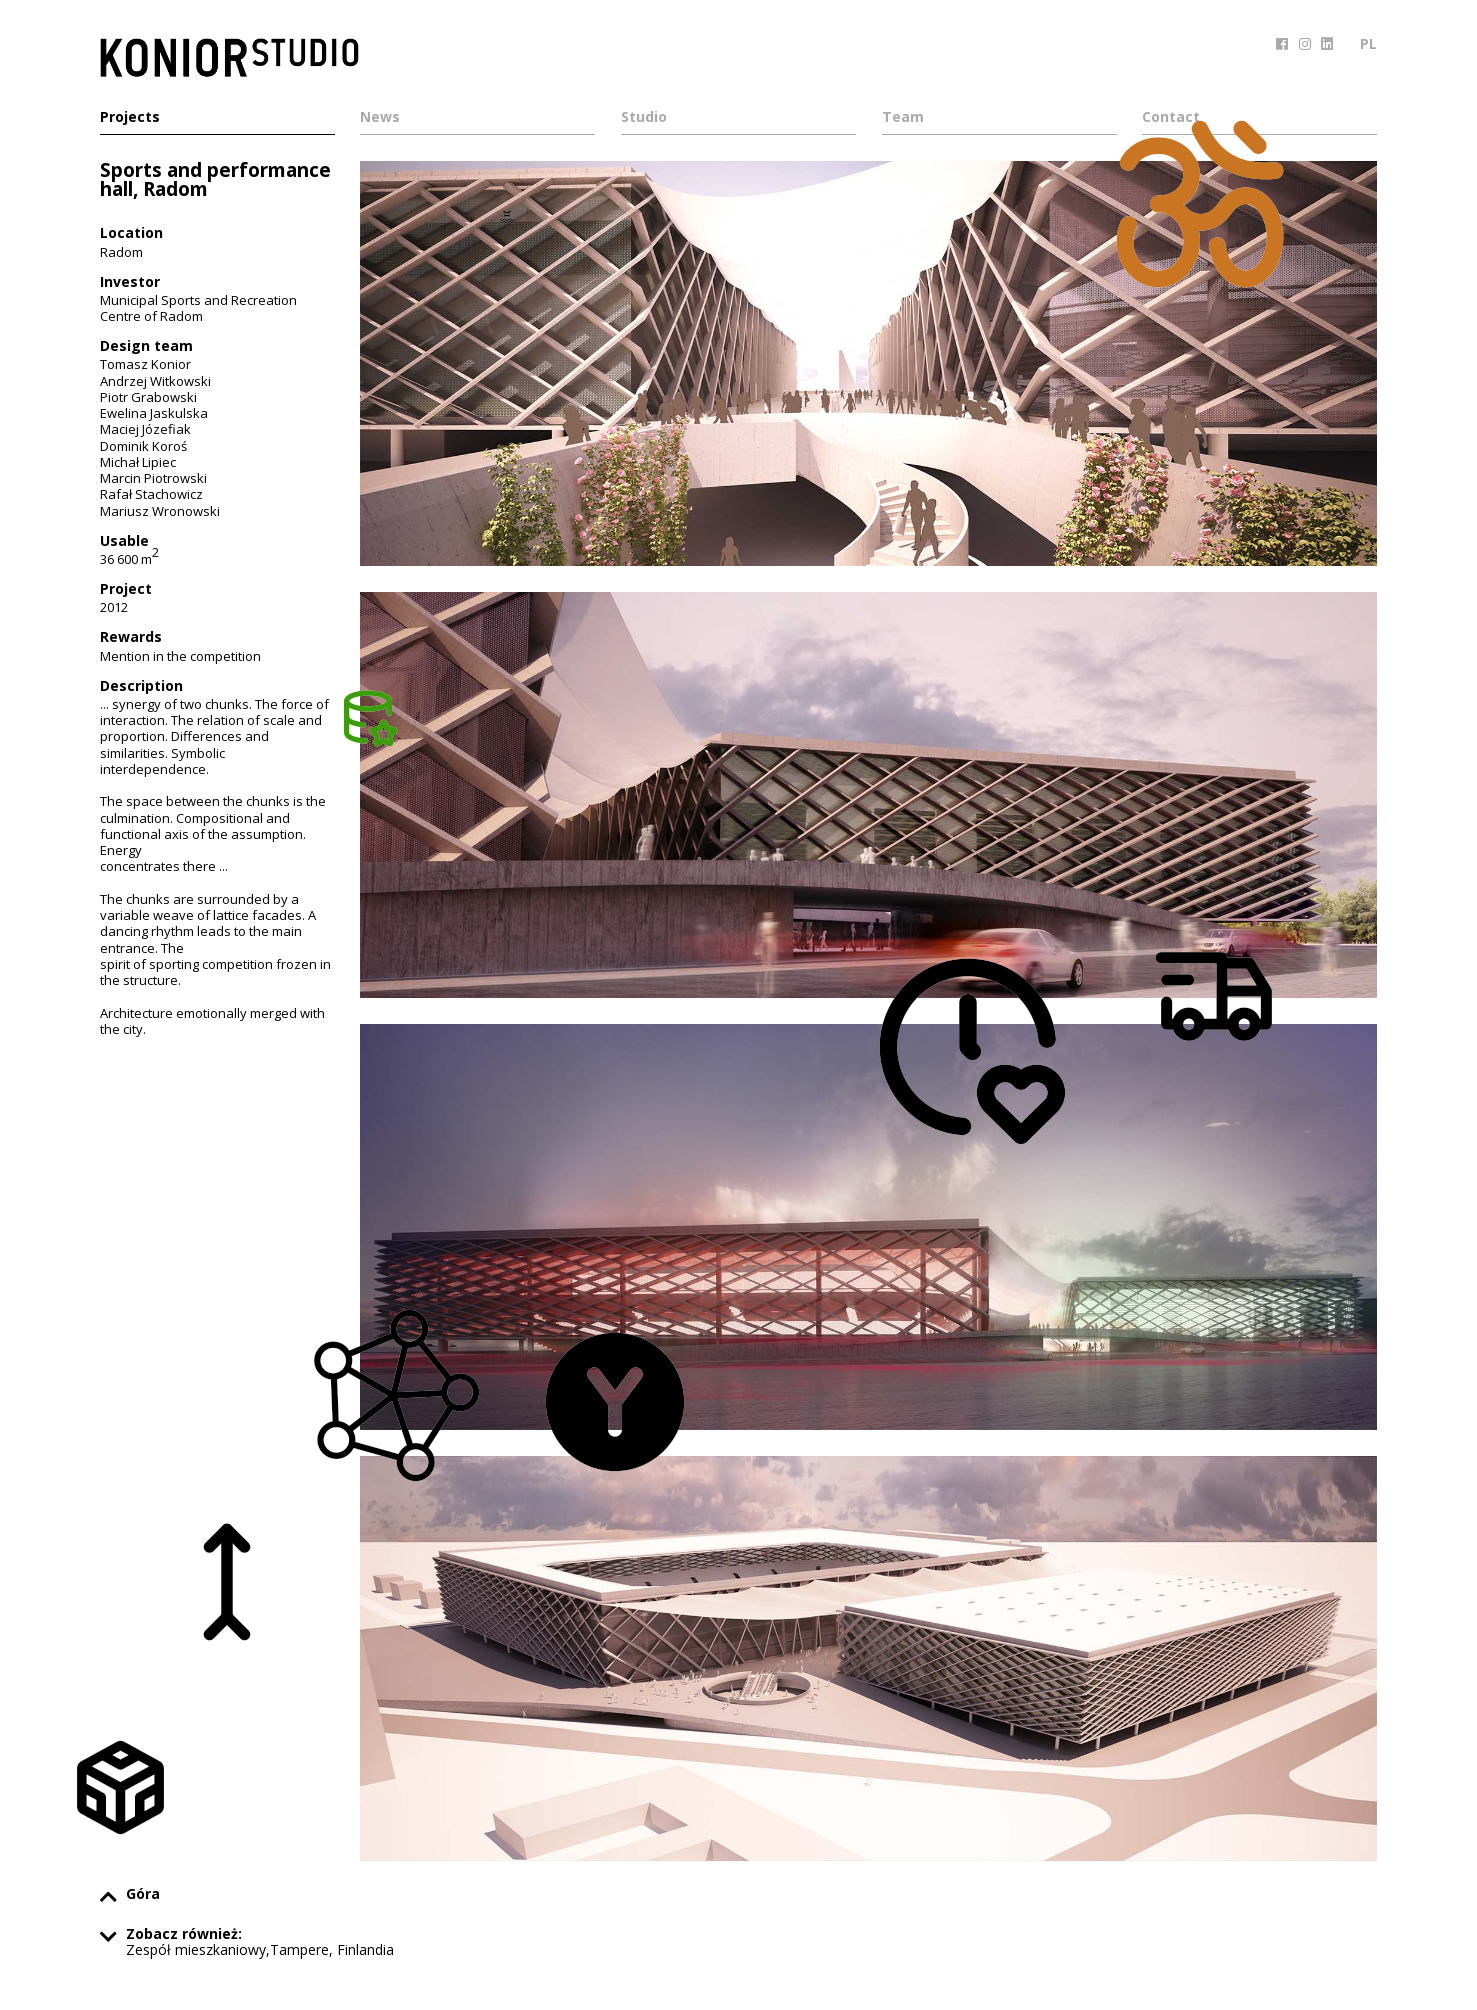 The image size is (1477, 2010). Describe the element at coordinates (615, 1402) in the screenshot. I see `press the Y button on xbox controller` at that location.